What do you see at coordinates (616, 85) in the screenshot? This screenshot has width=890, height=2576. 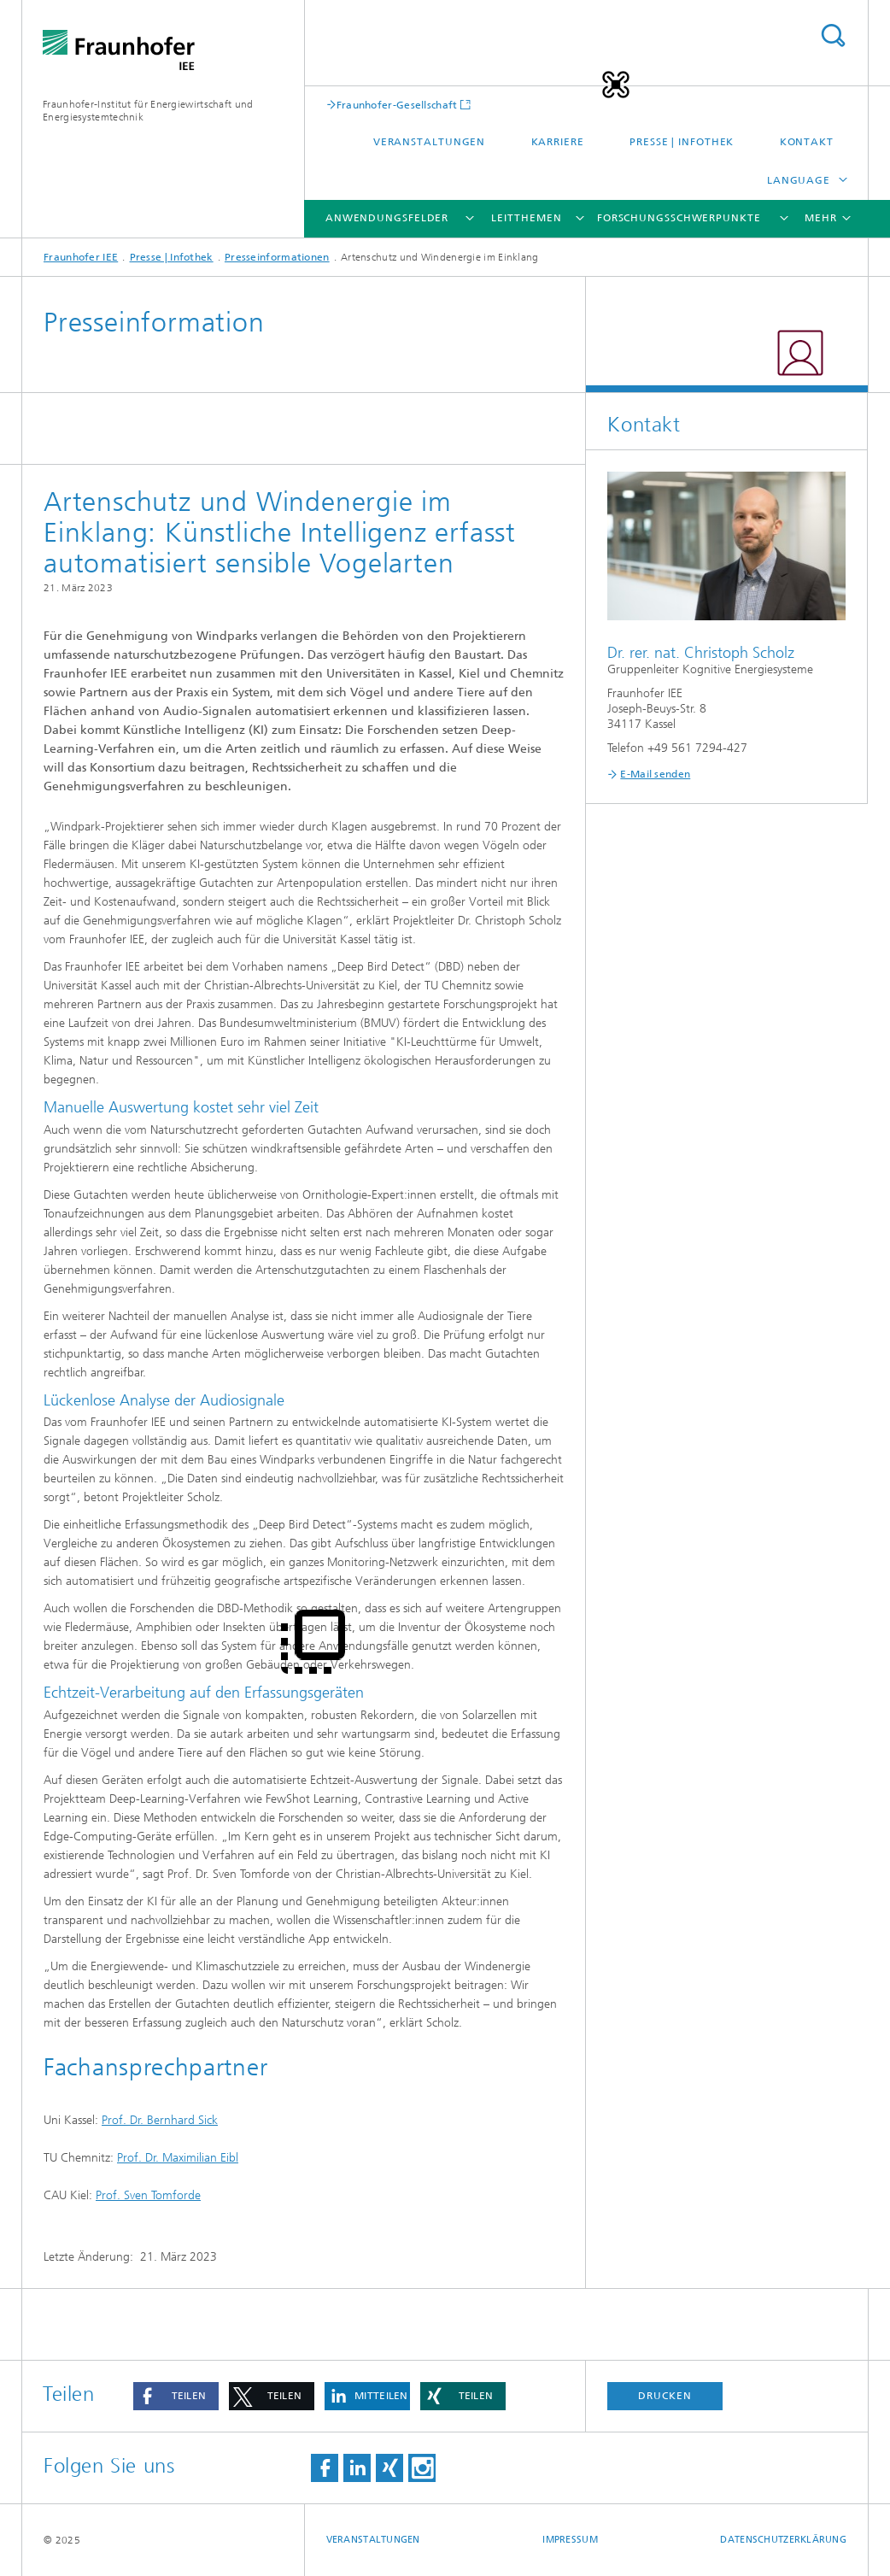 I see `access drone controls` at bounding box center [616, 85].